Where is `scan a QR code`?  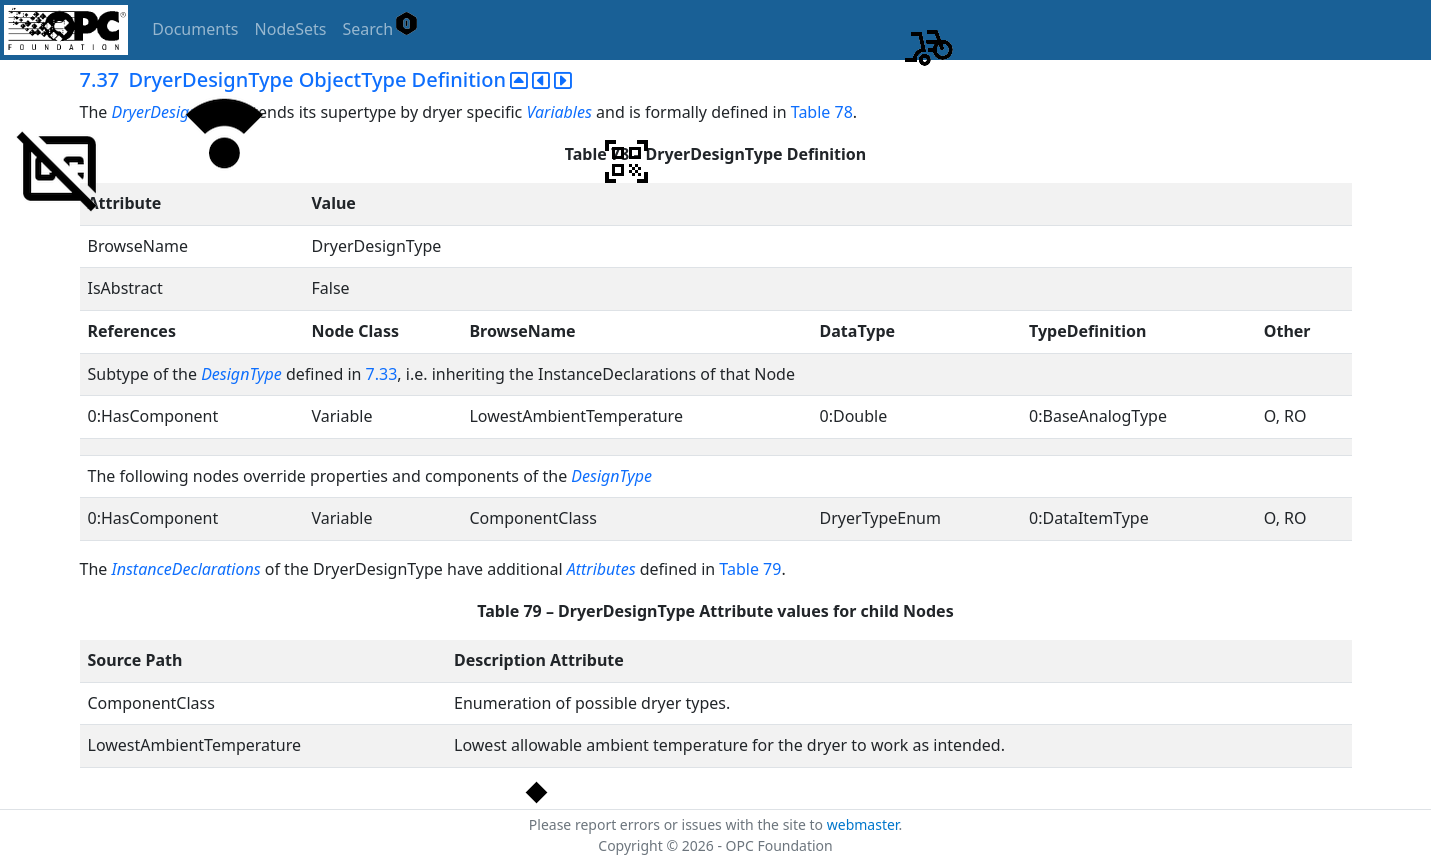 scan a QR code is located at coordinates (626, 161).